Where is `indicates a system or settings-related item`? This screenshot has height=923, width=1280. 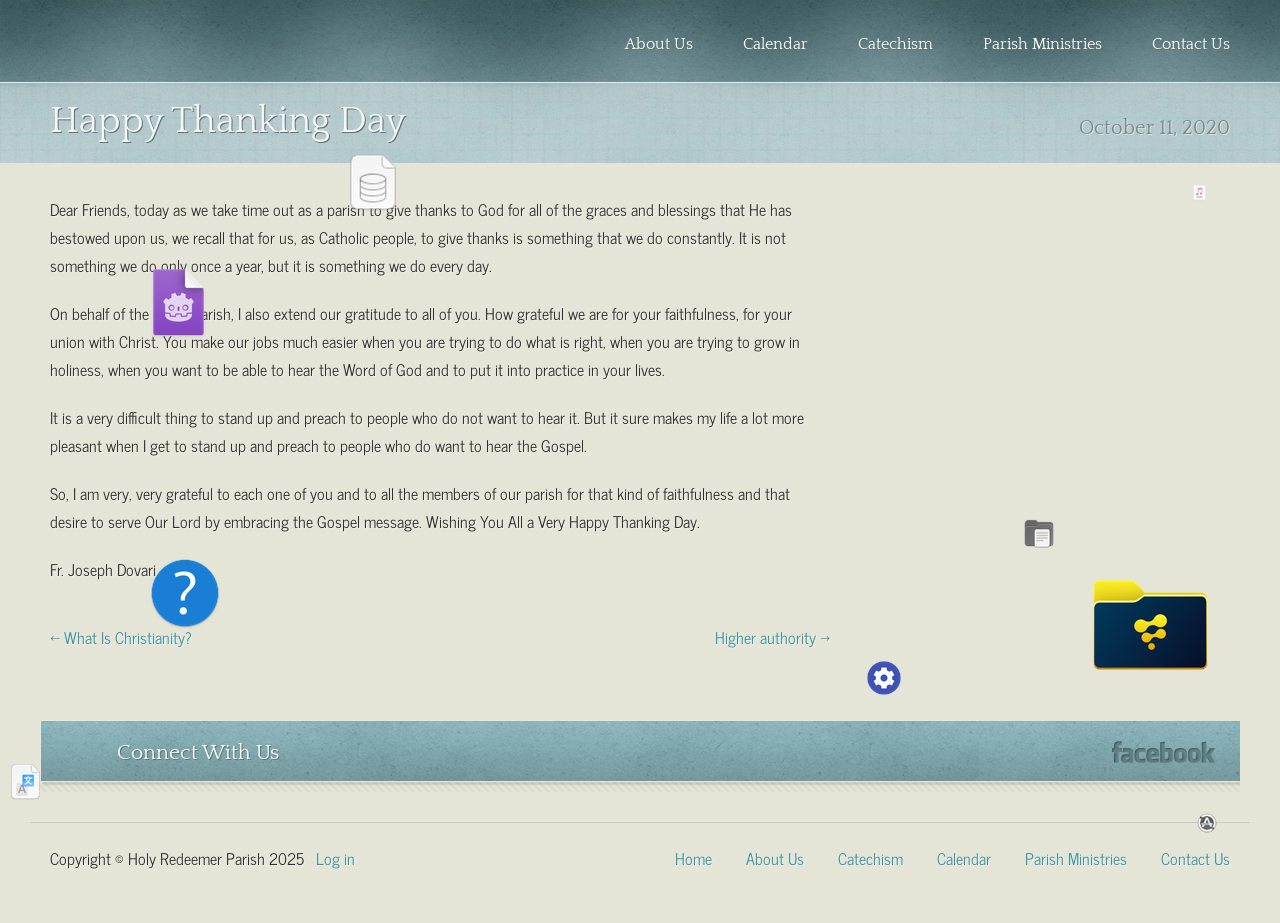
indicates a system or settings-related item is located at coordinates (884, 678).